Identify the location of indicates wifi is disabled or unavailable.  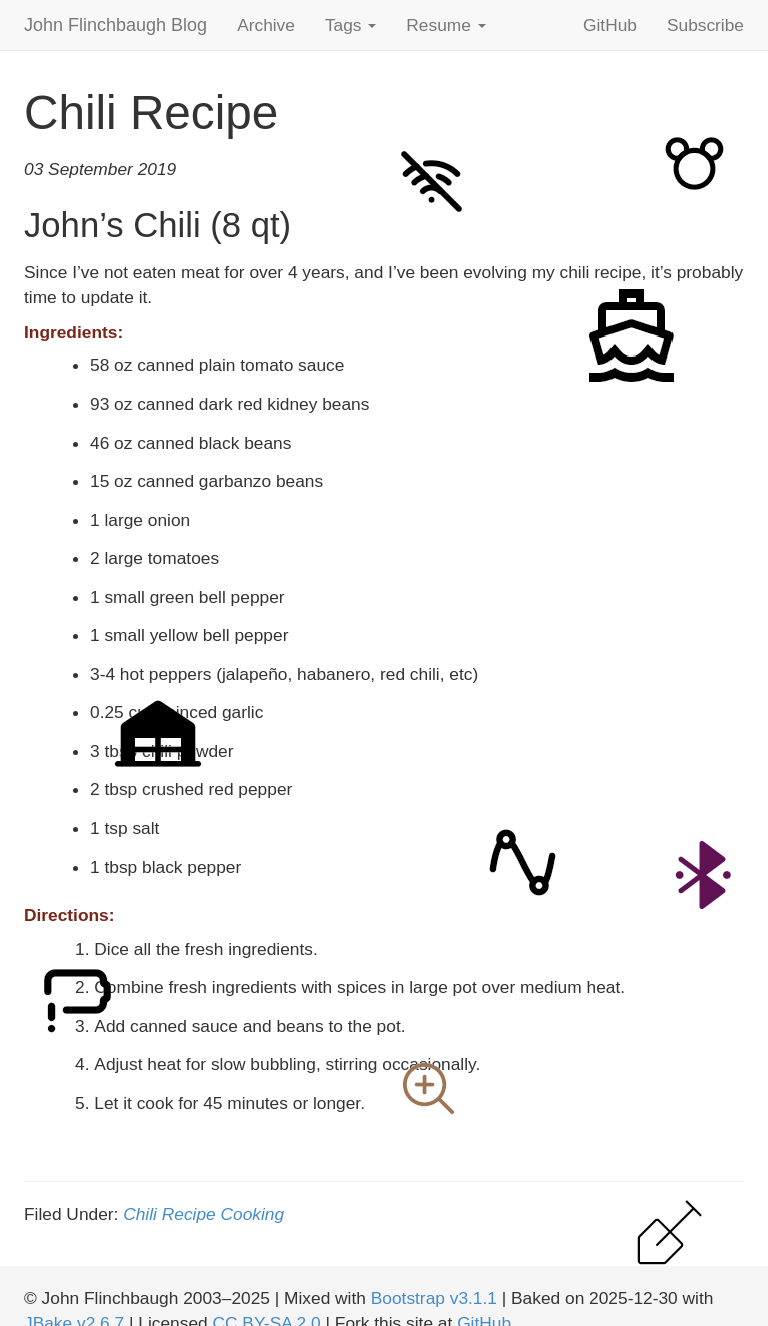
(431, 181).